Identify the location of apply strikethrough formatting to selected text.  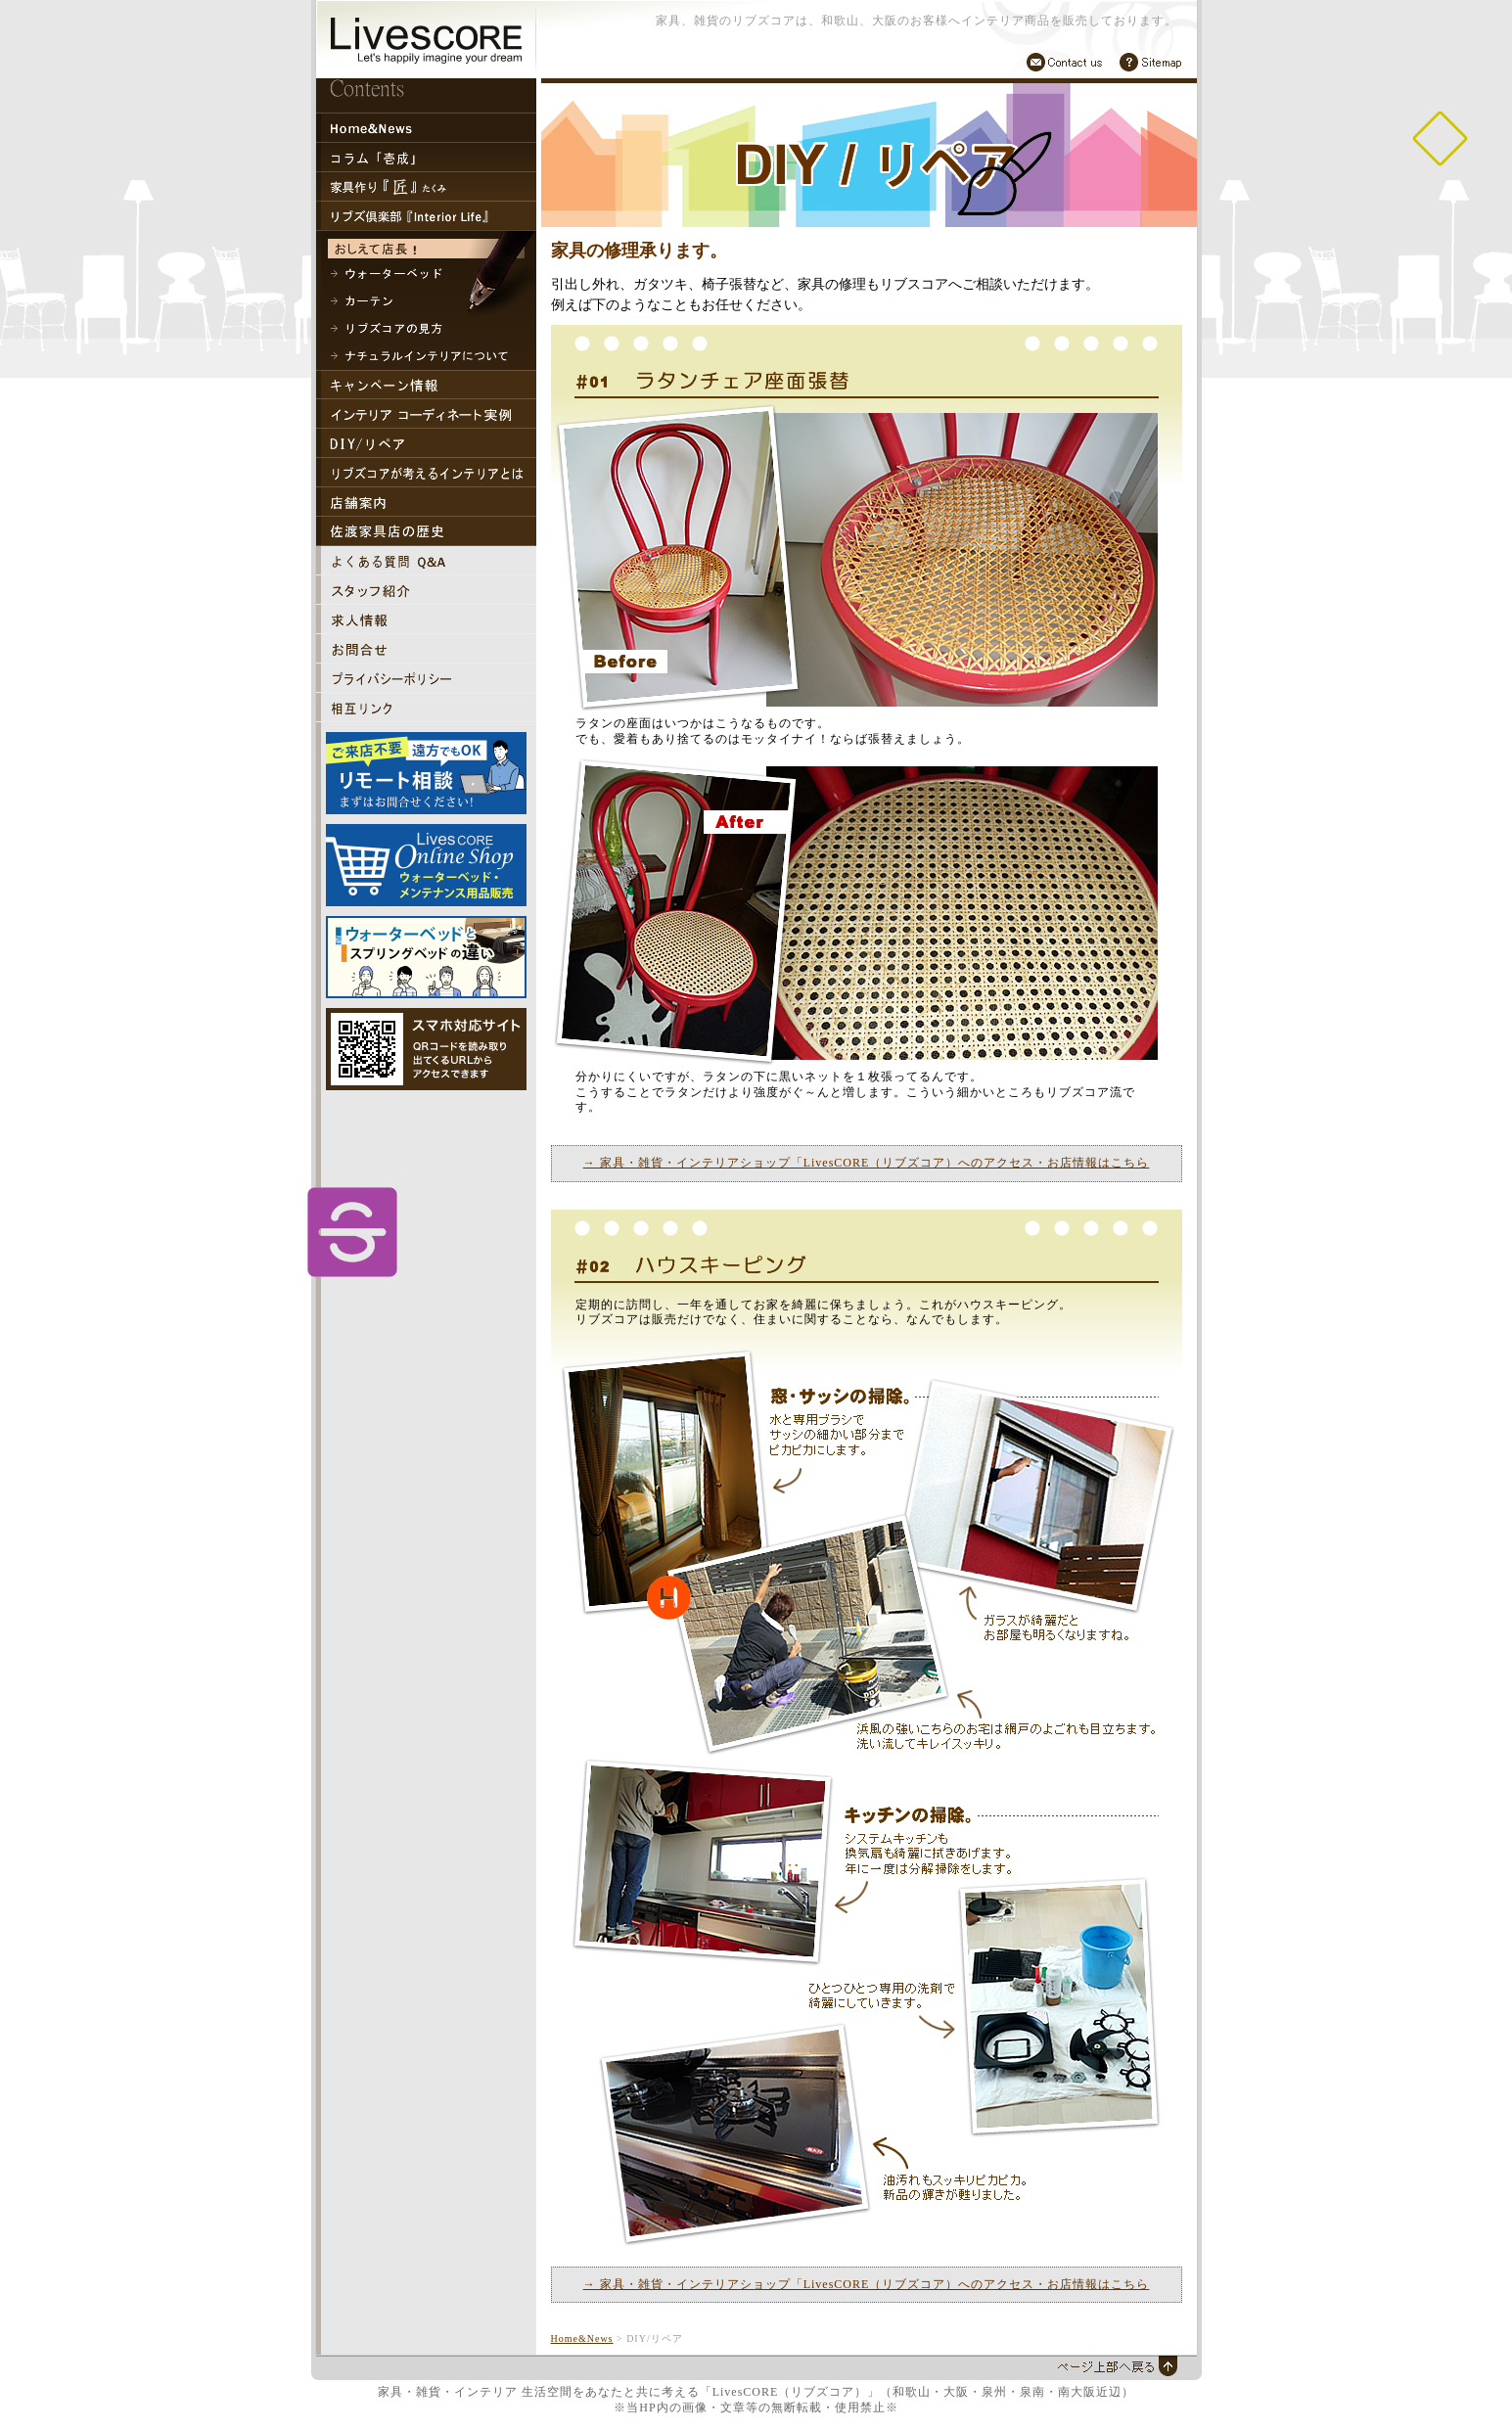
(352, 1232).